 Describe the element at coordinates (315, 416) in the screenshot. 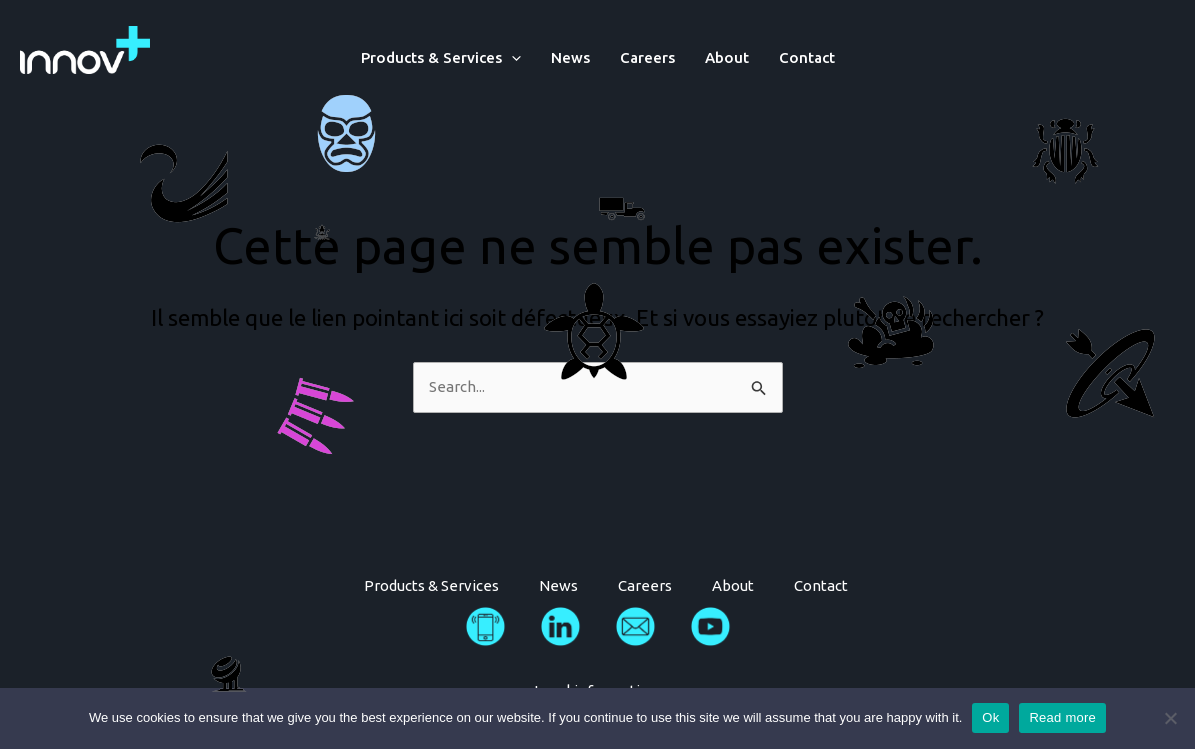

I see `ammunition or bullet inventory indicator` at that location.